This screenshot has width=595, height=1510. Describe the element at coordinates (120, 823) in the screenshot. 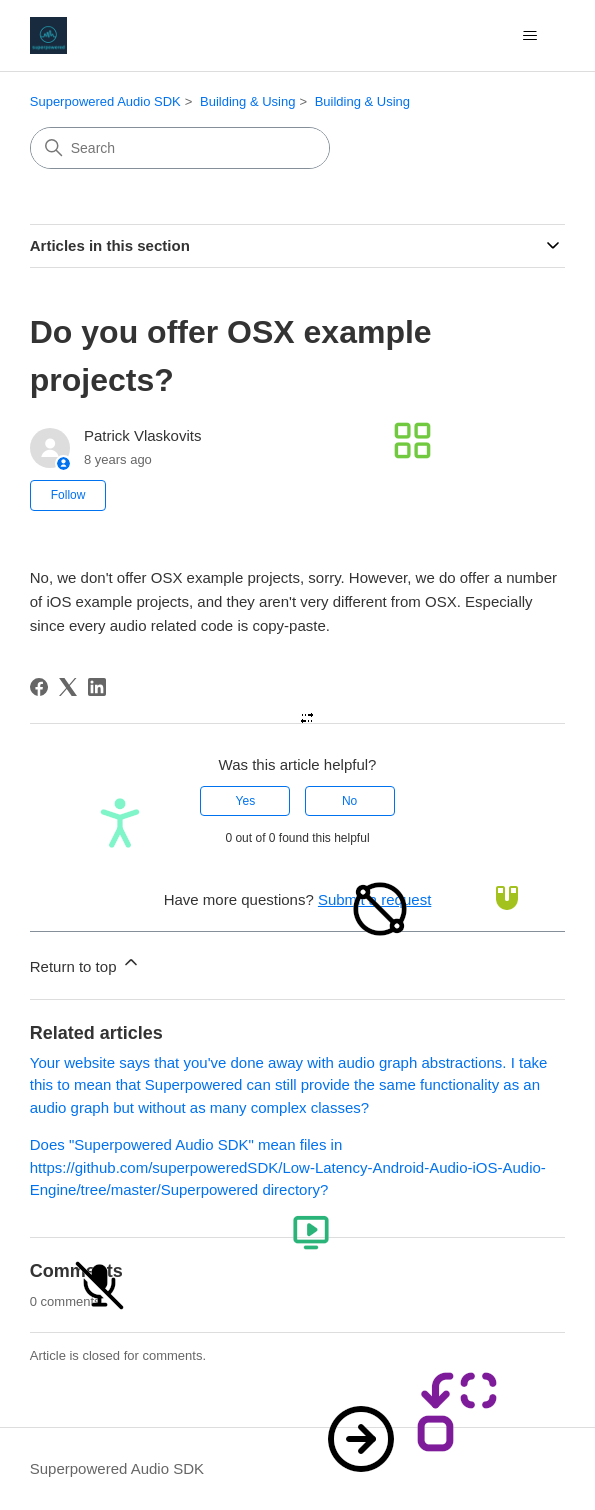

I see `indicates pedestrian or walking mode` at that location.